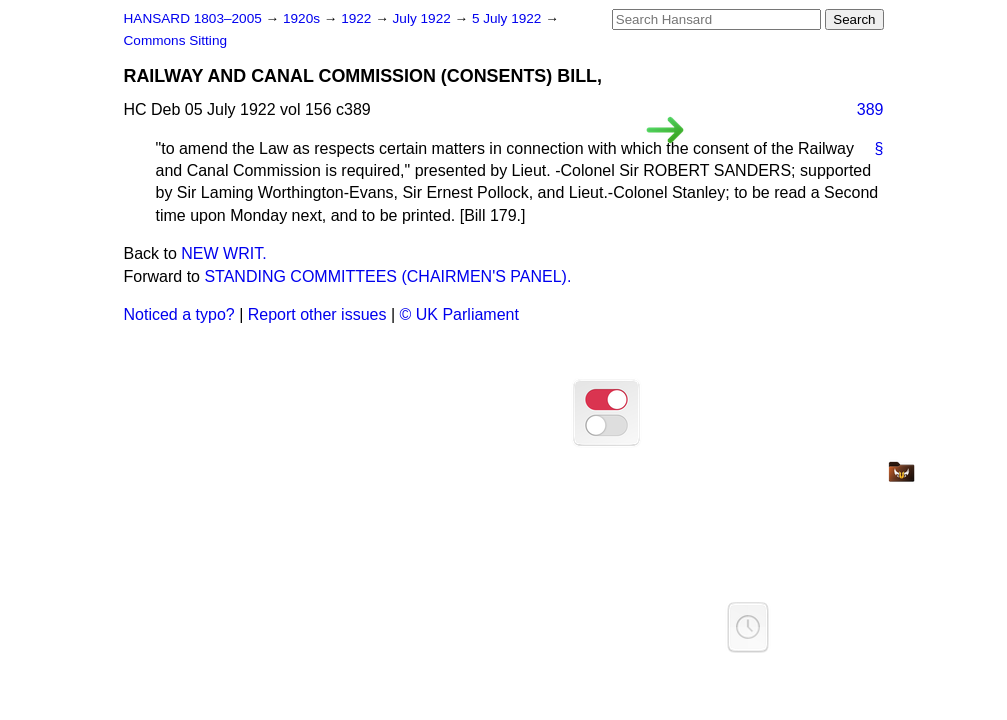  I want to click on open unity tweak tool settings, so click(606, 412).